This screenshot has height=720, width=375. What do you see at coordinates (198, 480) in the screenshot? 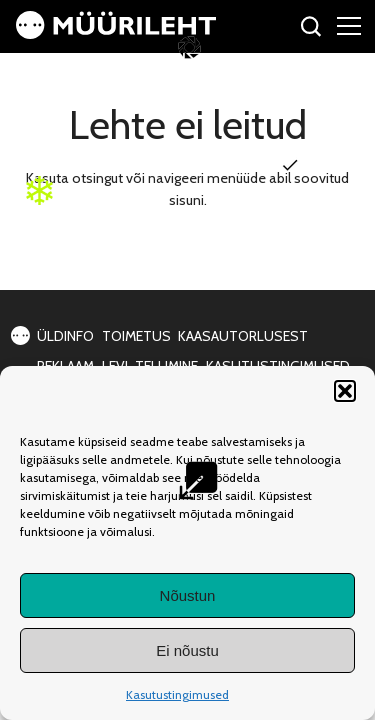
I see `collapse or minimize content` at bounding box center [198, 480].